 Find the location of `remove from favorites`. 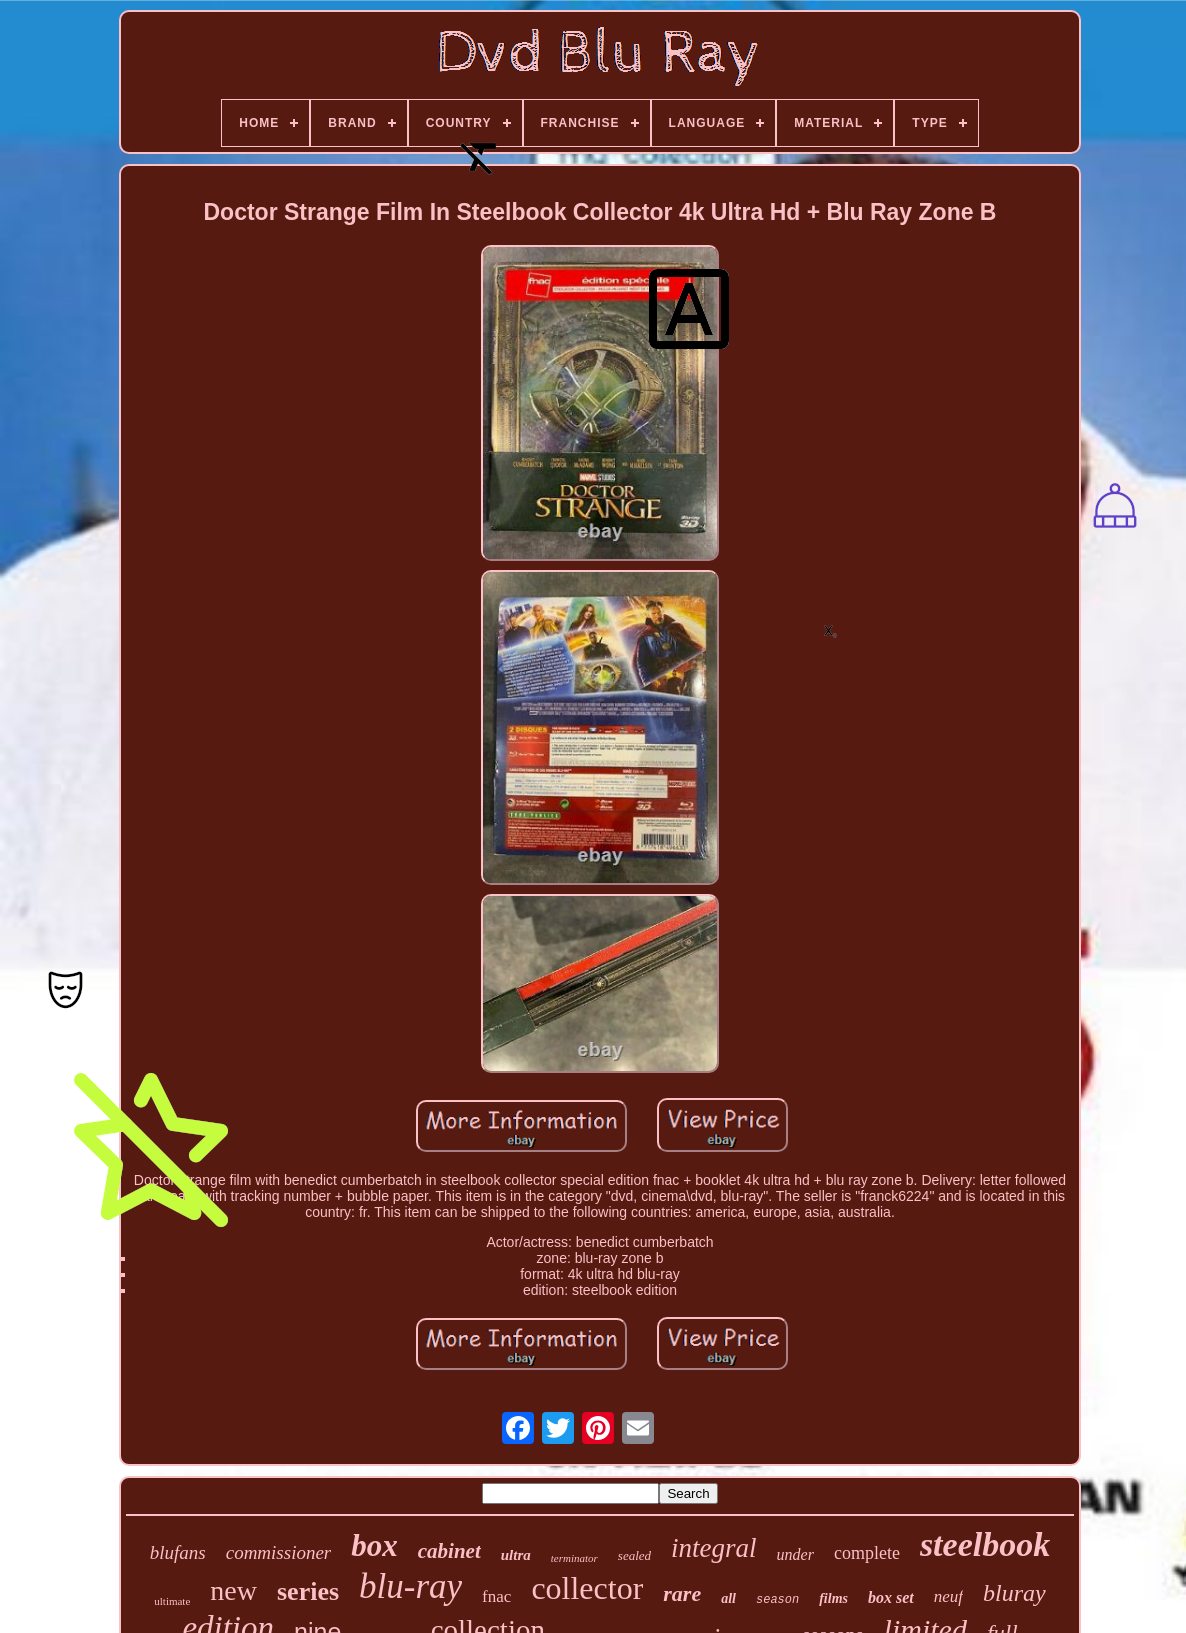

remove from favorites is located at coordinates (151, 1150).